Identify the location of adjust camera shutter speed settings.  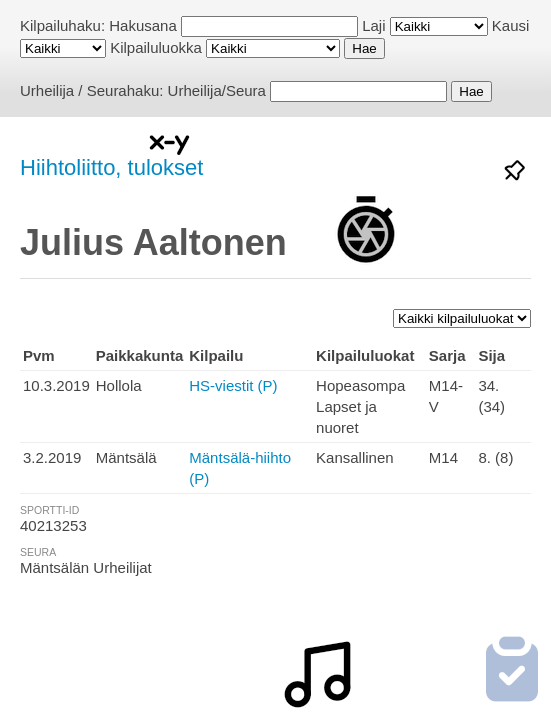
(366, 231).